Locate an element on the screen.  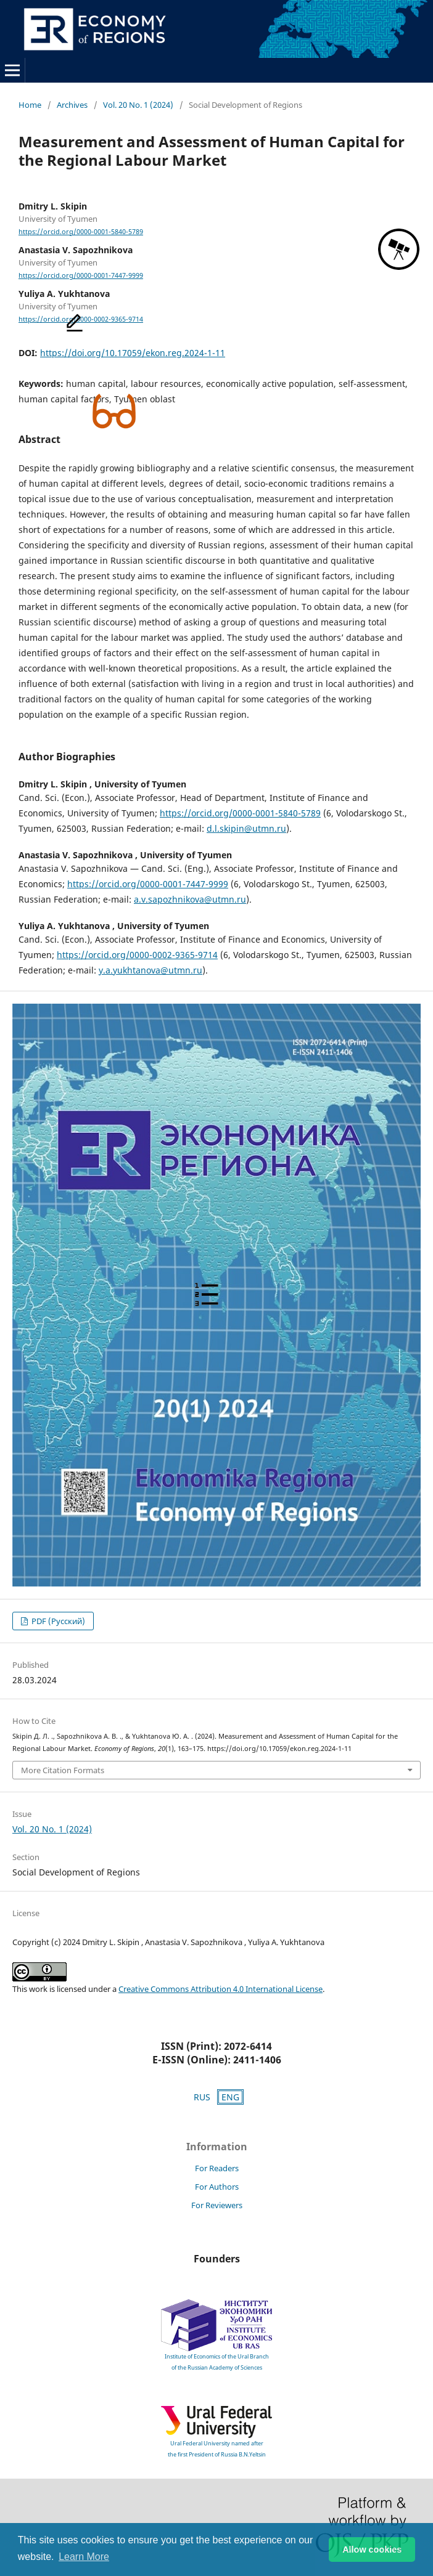
WPExplorer logo - a WordPress themes and resources website is located at coordinates (398, 249).